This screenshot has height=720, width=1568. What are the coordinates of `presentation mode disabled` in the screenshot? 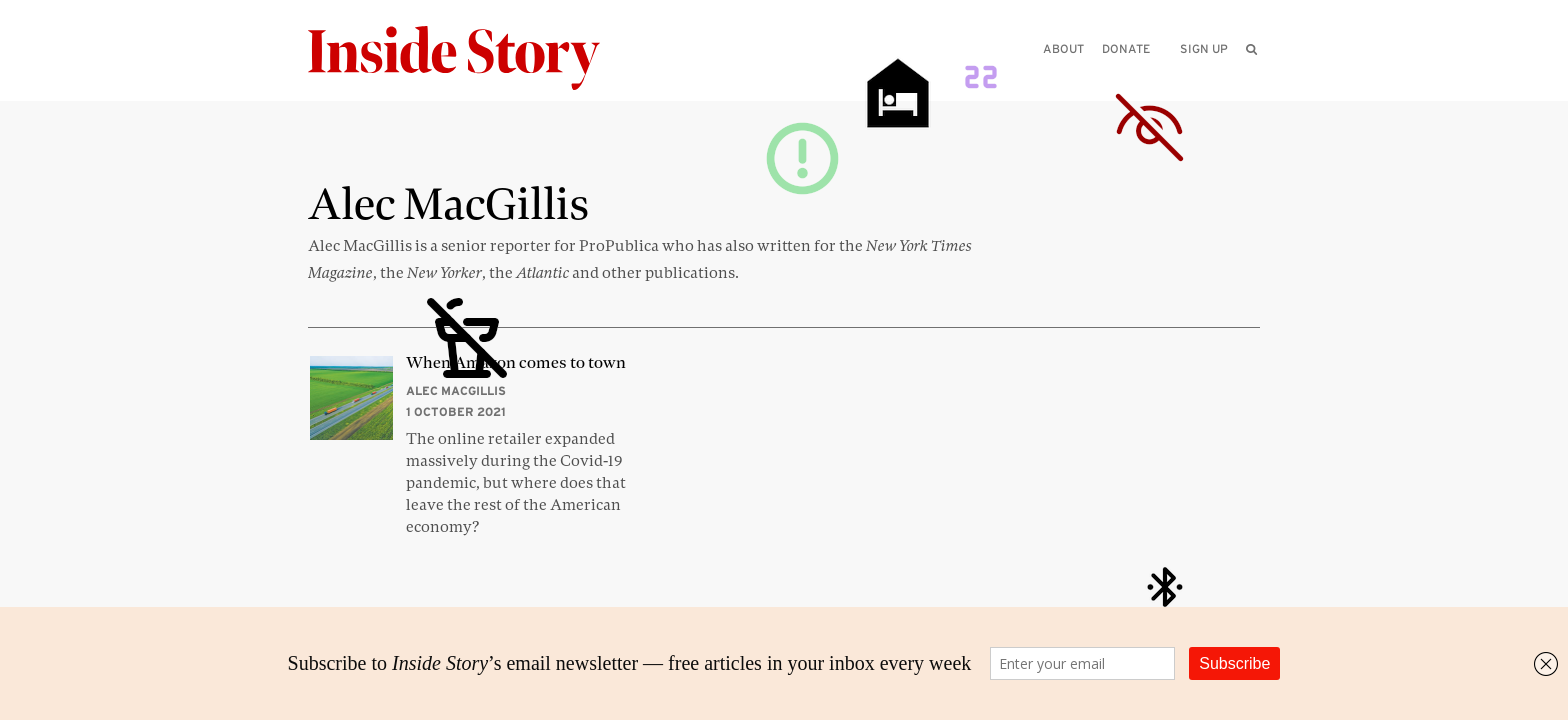 It's located at (467, 338).